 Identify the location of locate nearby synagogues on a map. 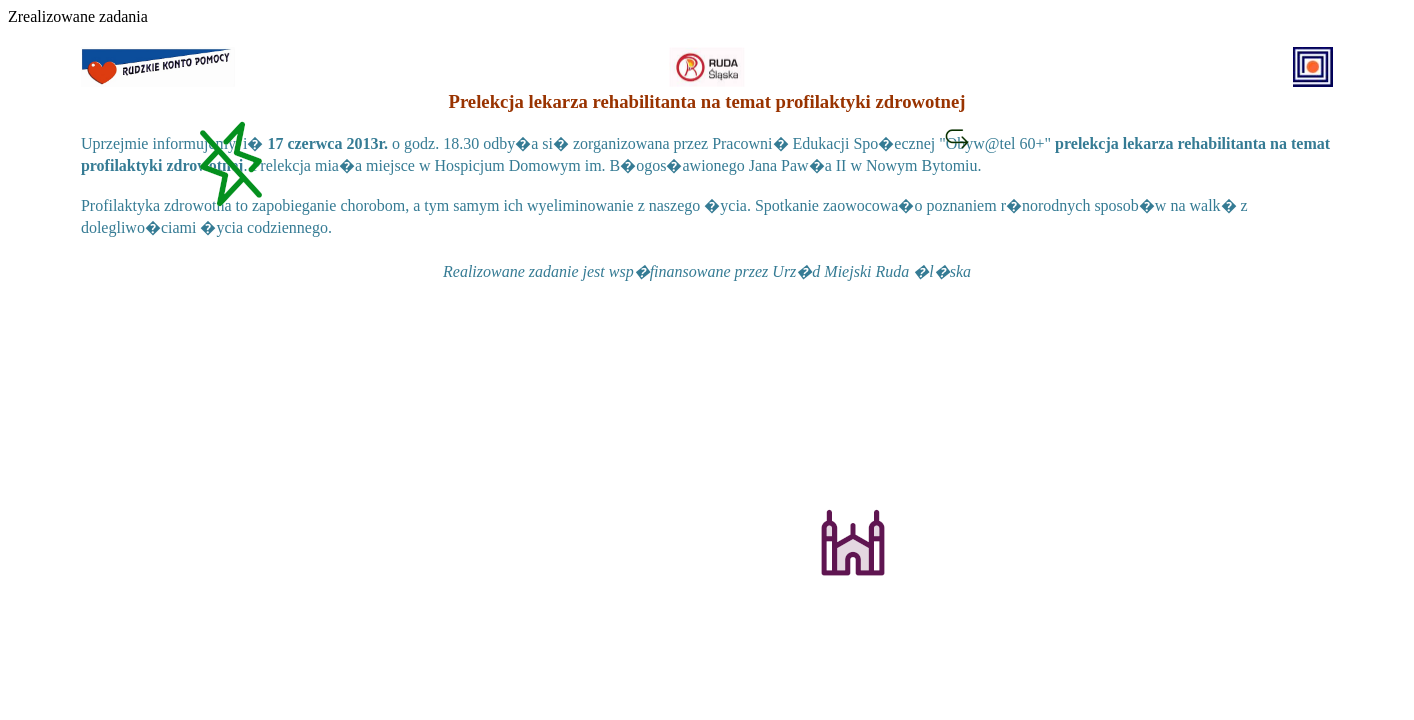
(853, 544).